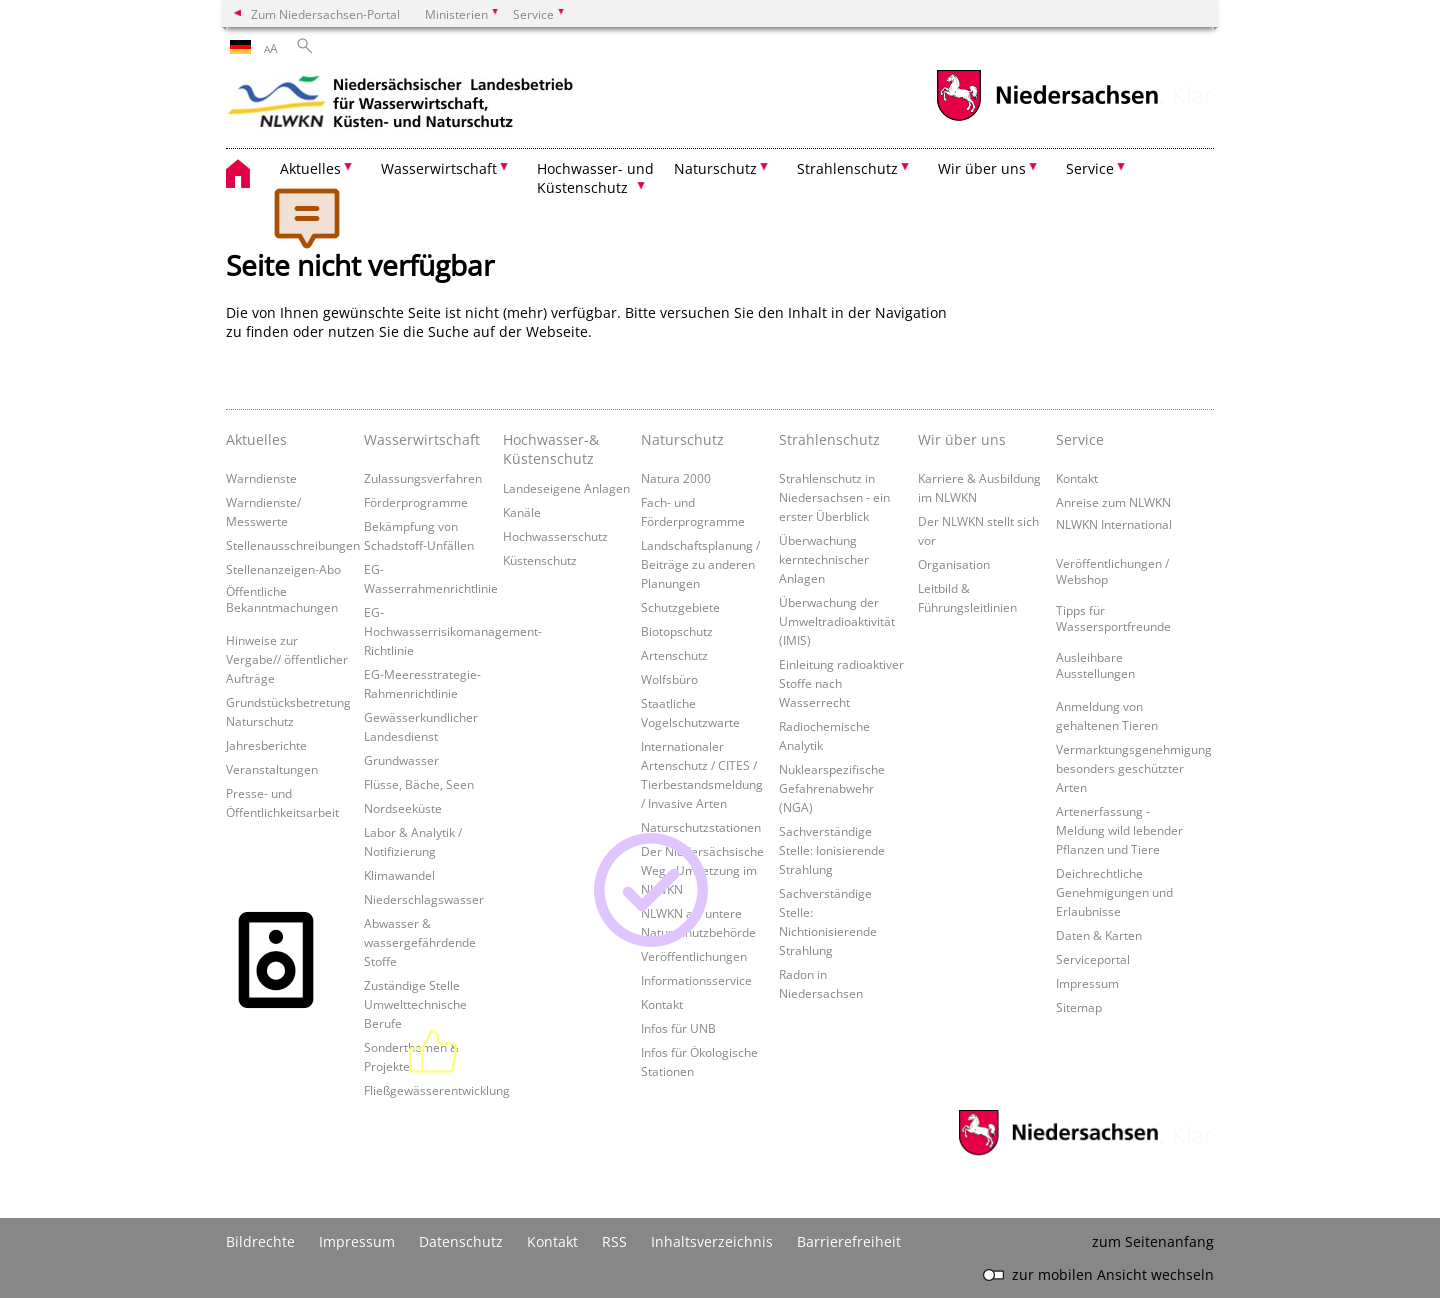  I want to click on open chat or messaging, so click(307, 216).